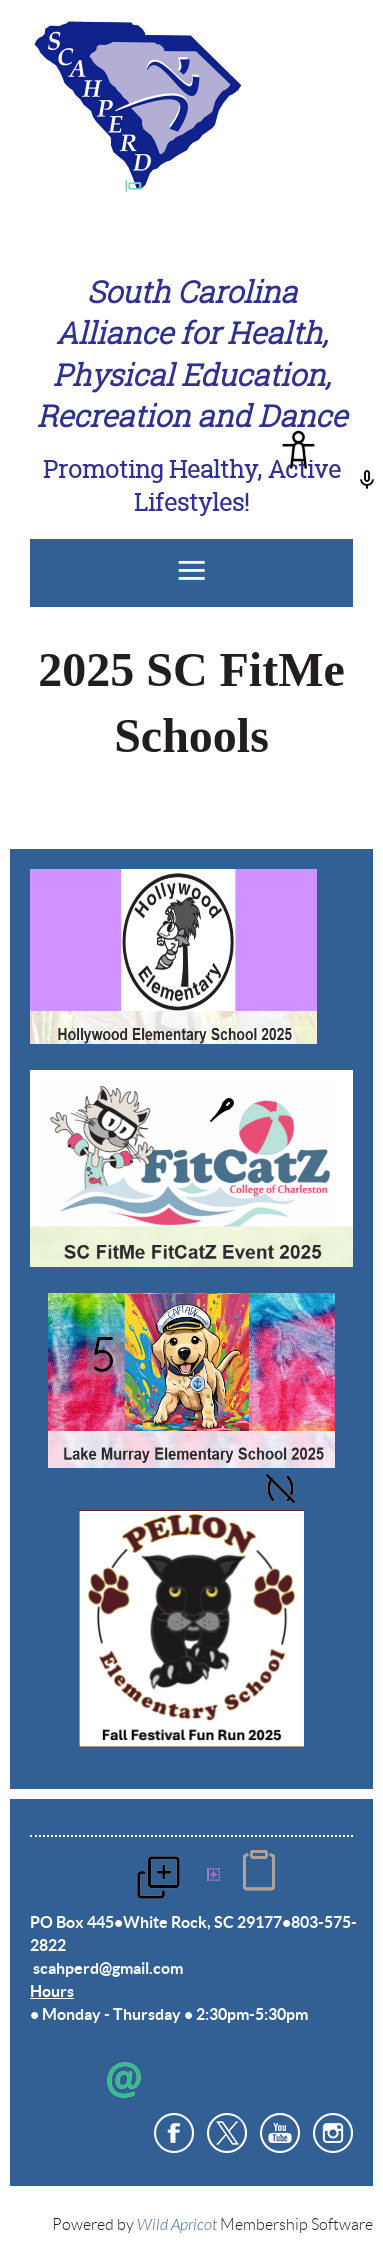 The image size is (383, 2259). What do you see at coordinates (133, 186) in the screenshot?
I see `align text or content to the left` at bounding box center [133, 186].